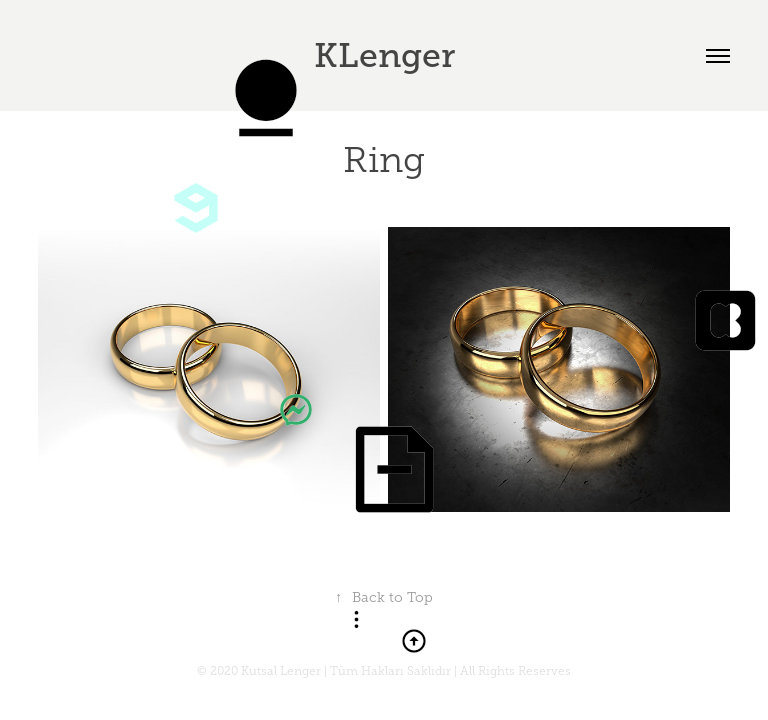 Image resolution: width=768 pixels, height=720 pixels. I want to click on reduce or compress file size, so click(394, 469).